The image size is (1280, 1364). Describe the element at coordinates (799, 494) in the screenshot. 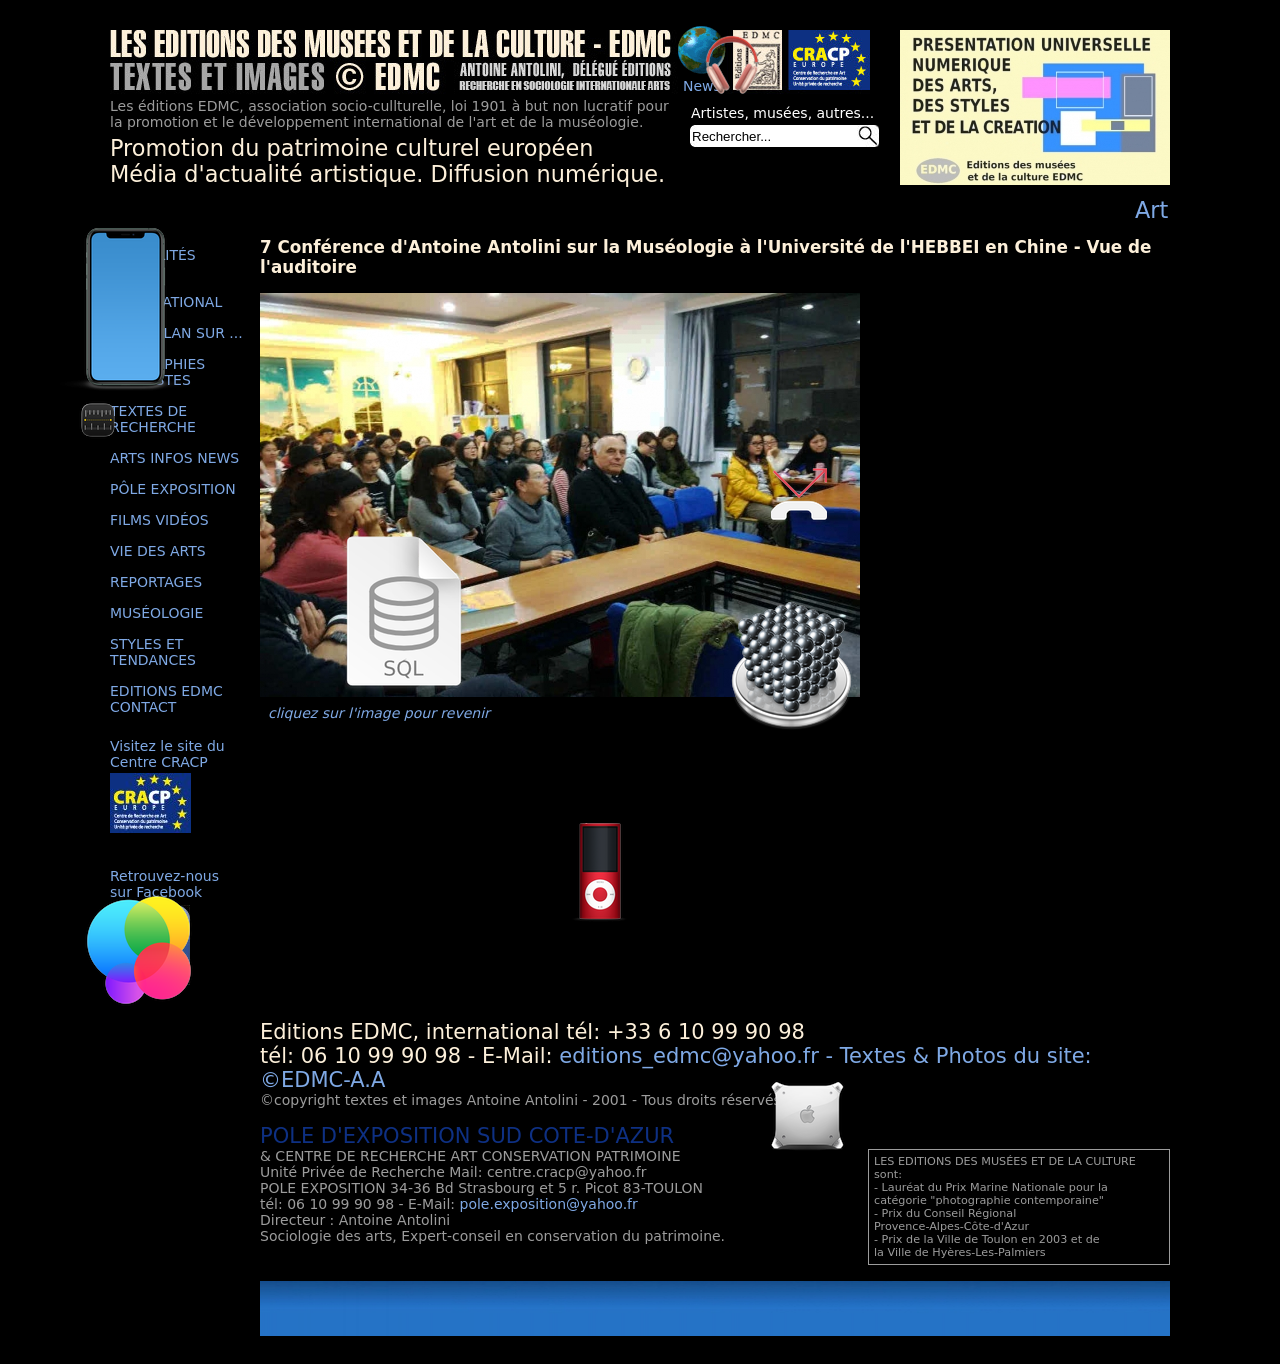

I see `indicates a missed incoming call` at that location.